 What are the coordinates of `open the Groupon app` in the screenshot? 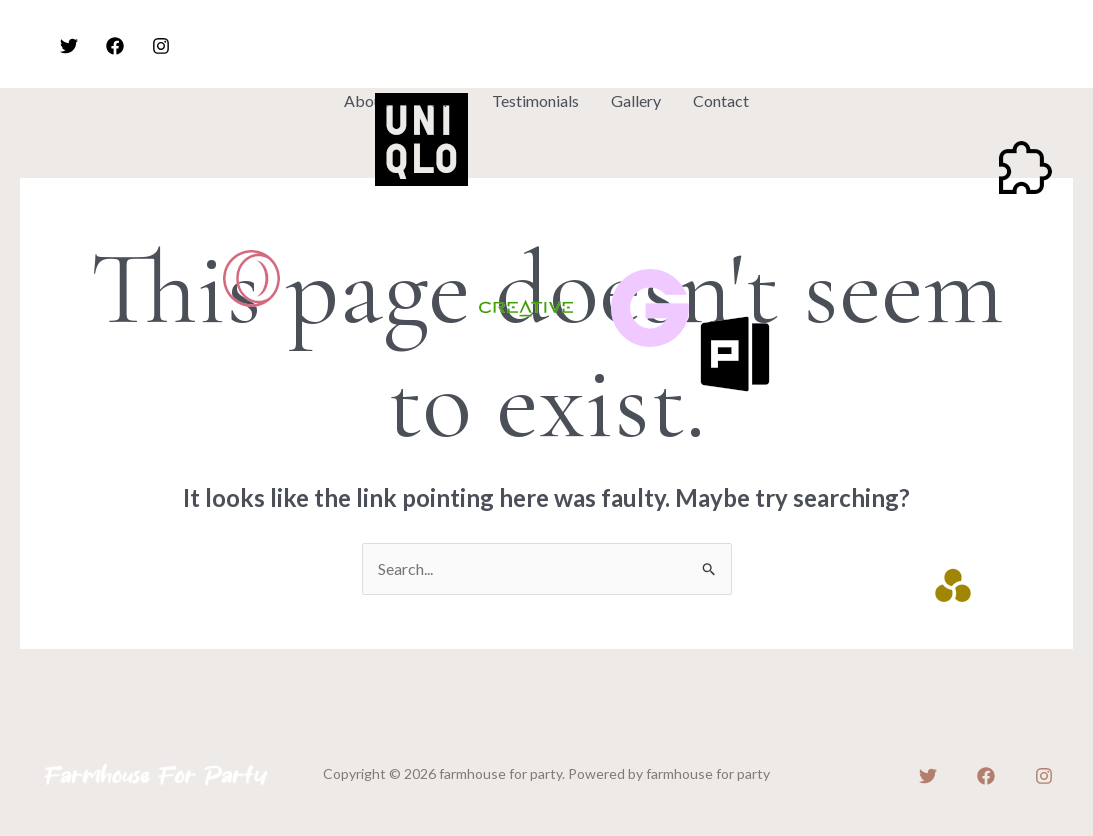 It's located at (650, 308).